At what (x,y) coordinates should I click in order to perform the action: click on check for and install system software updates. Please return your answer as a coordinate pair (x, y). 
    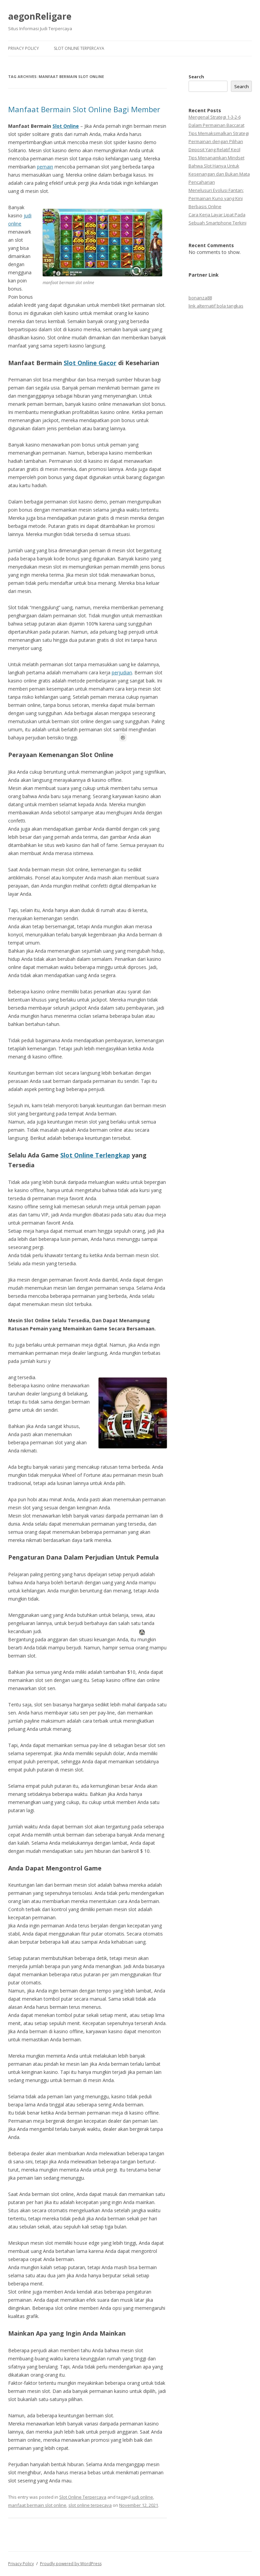
    Looking at the image, I should click on (142, 1632).